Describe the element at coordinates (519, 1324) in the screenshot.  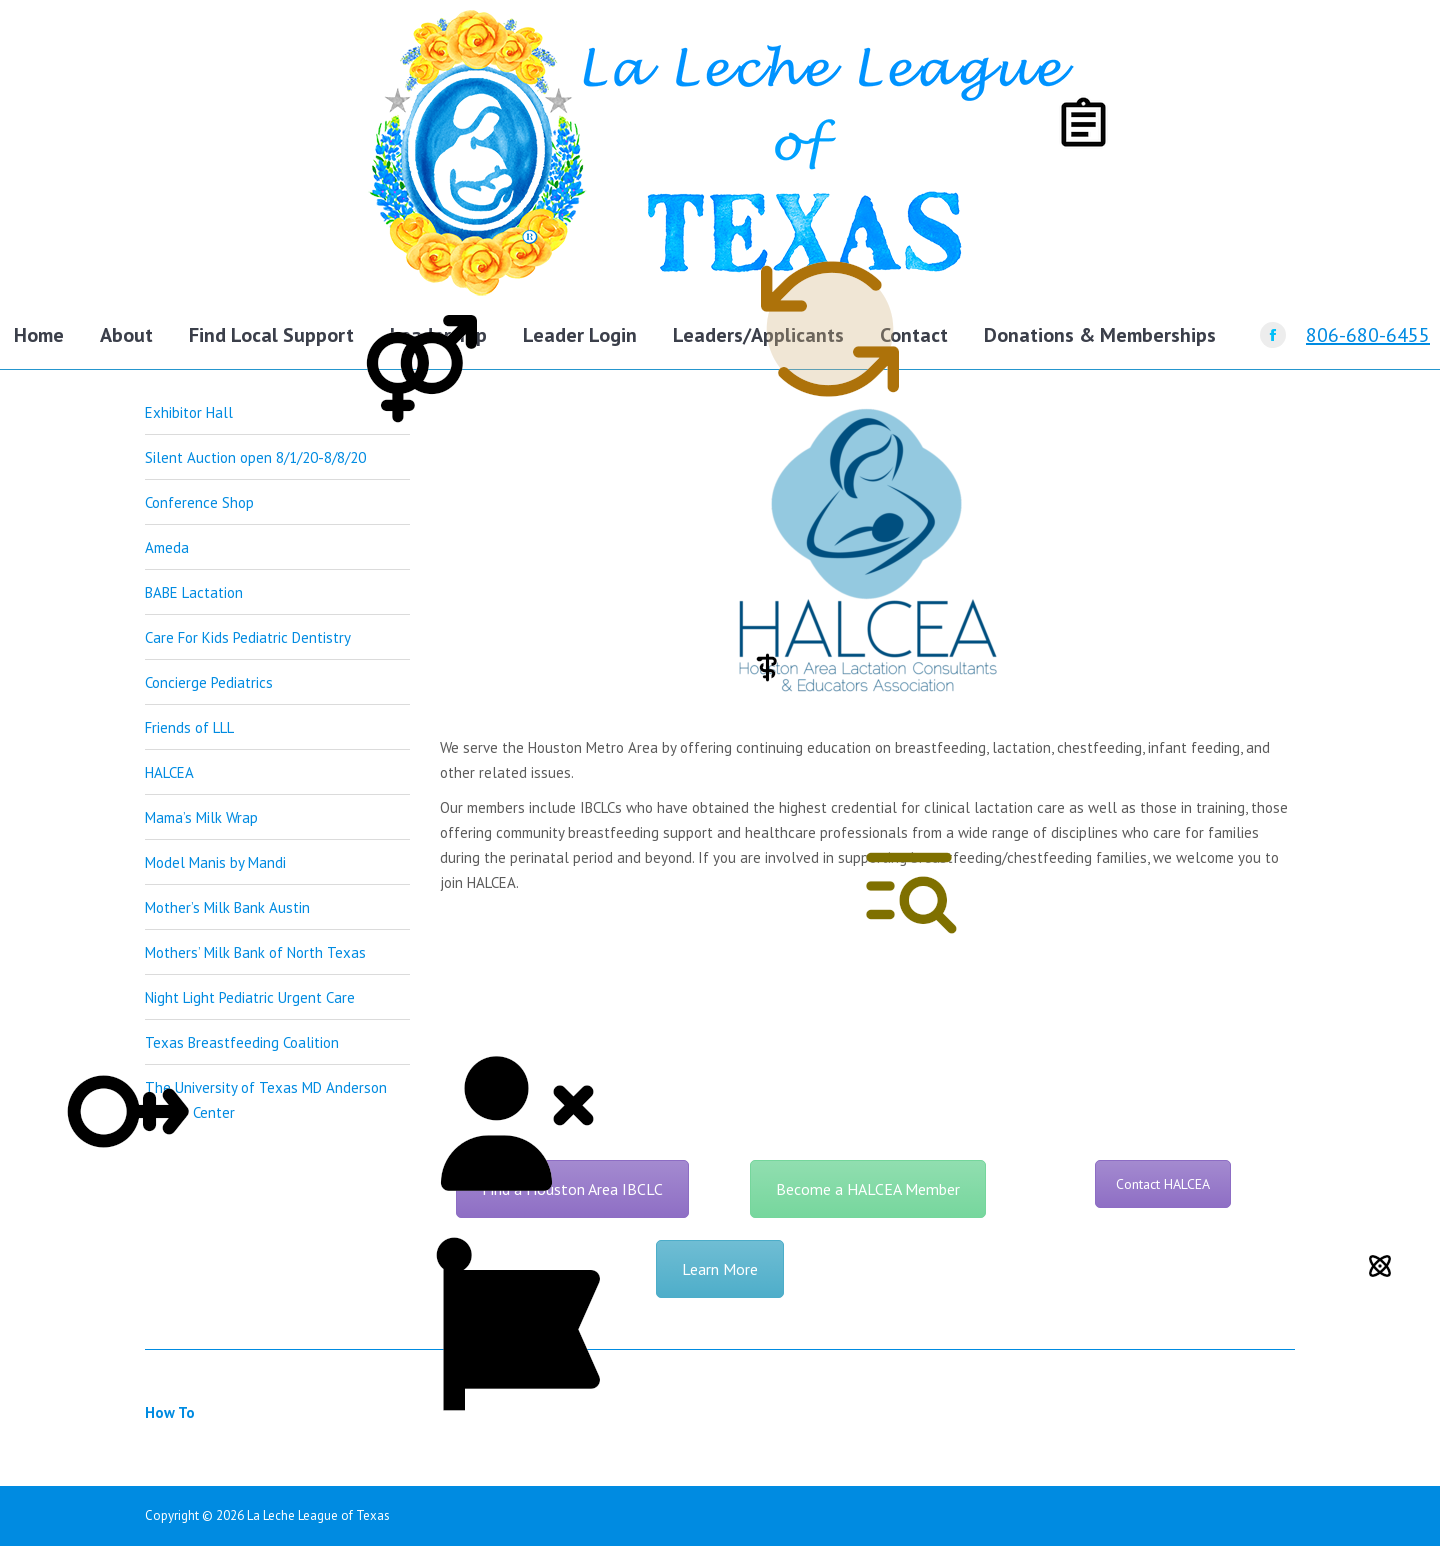
I see `font awesome brand logo` at that location.